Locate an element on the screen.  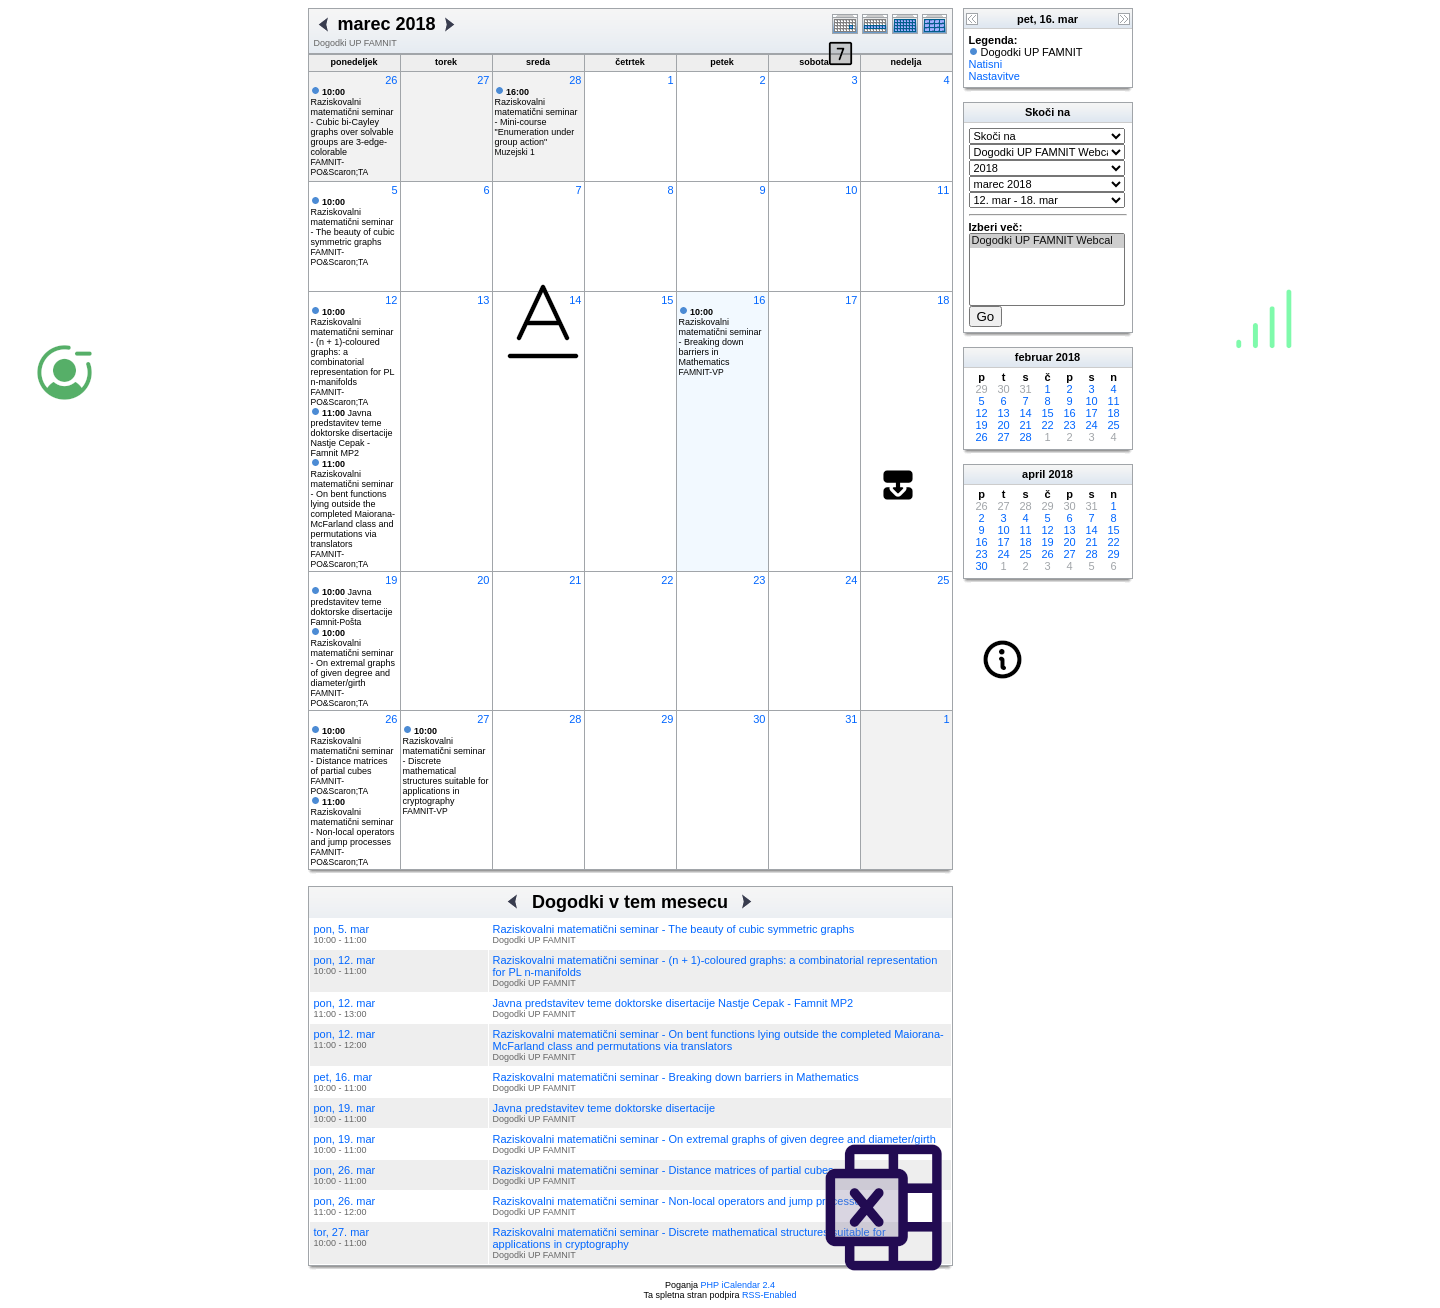
move to the next step in a workflow diagram is located at coordinates (898, 485).